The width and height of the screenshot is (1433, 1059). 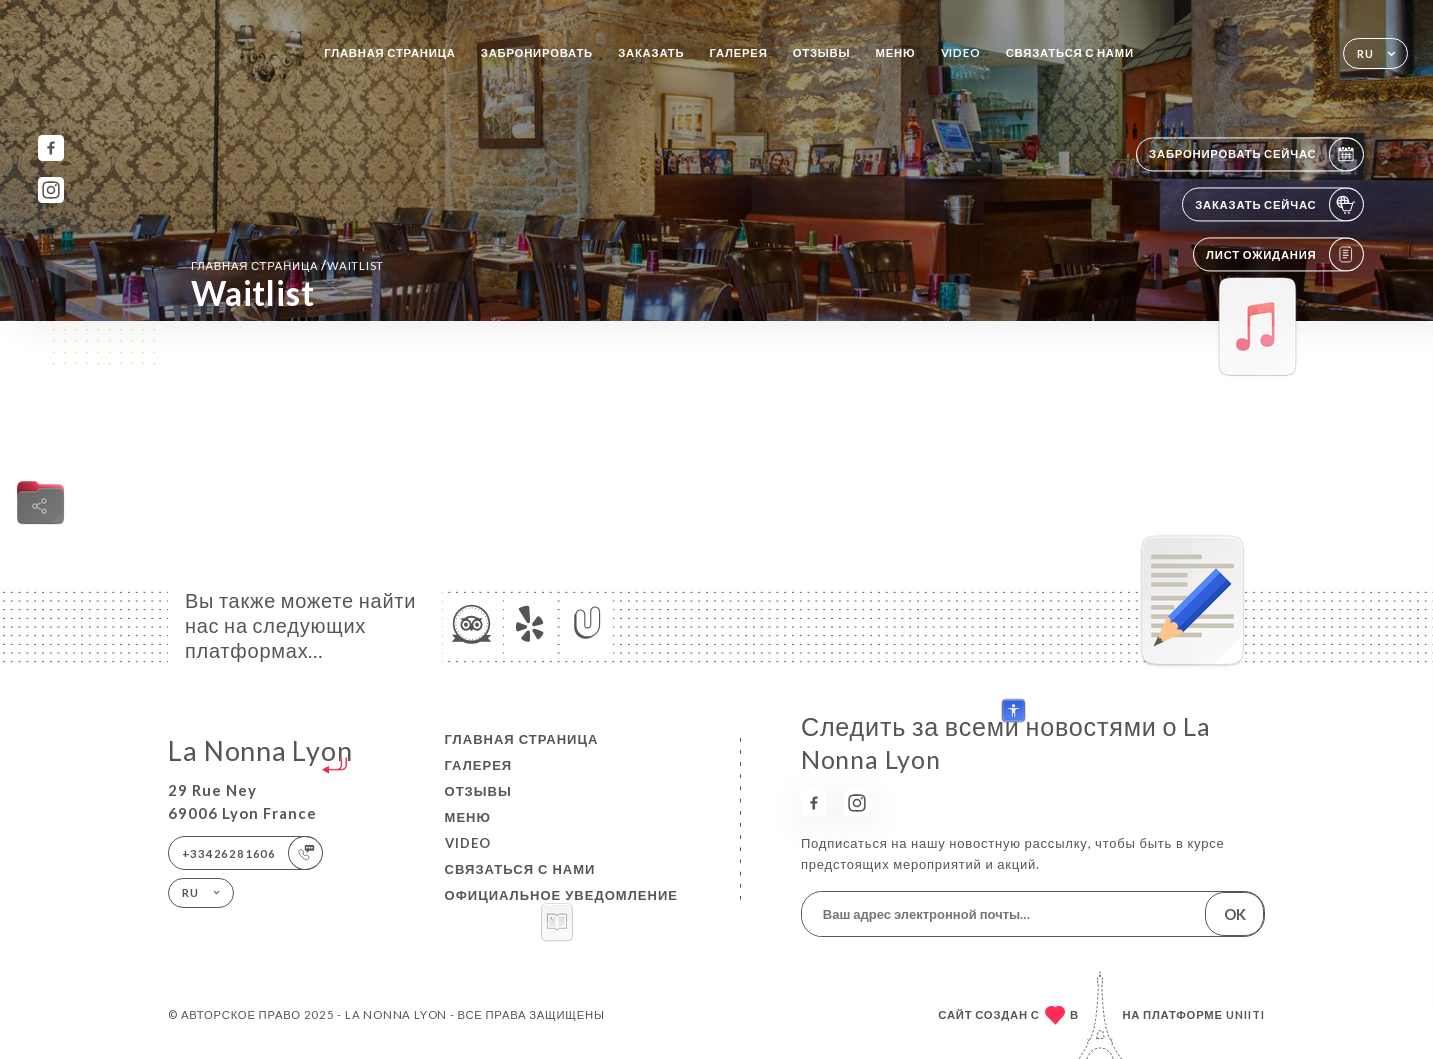 What do you see at coordinates (334, 764) in the screenshot?
I see `reply to all recipients in an email thread` at bounding box center [334, 764].